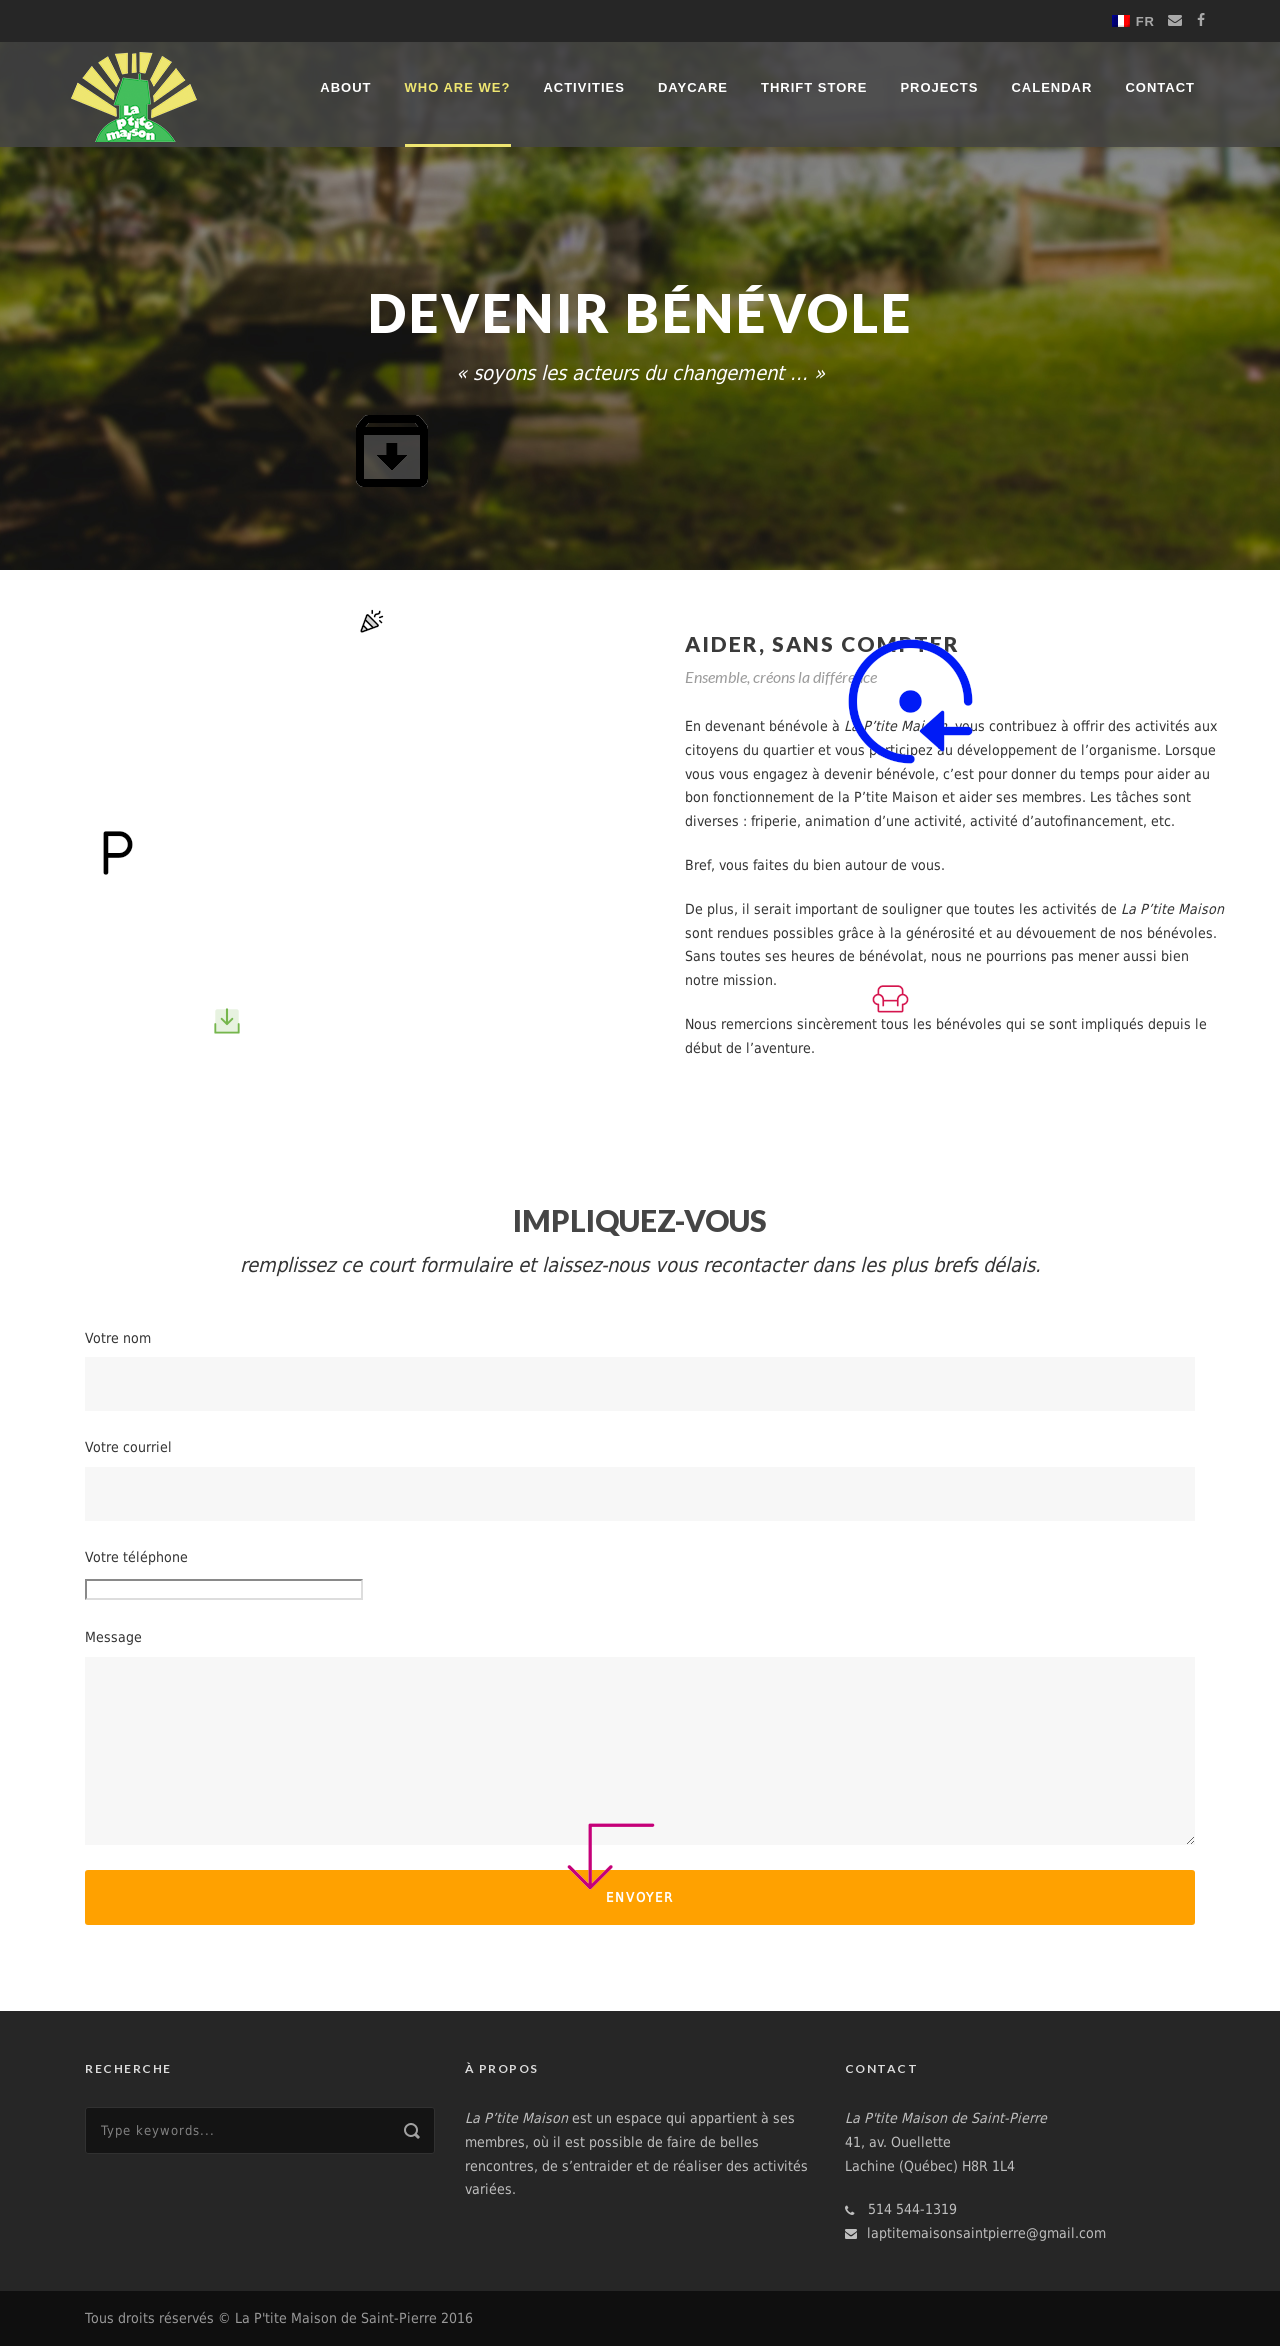  Describe the element at coordinates (392, 451) in the screenshot. I see `archive selected items` at that location.